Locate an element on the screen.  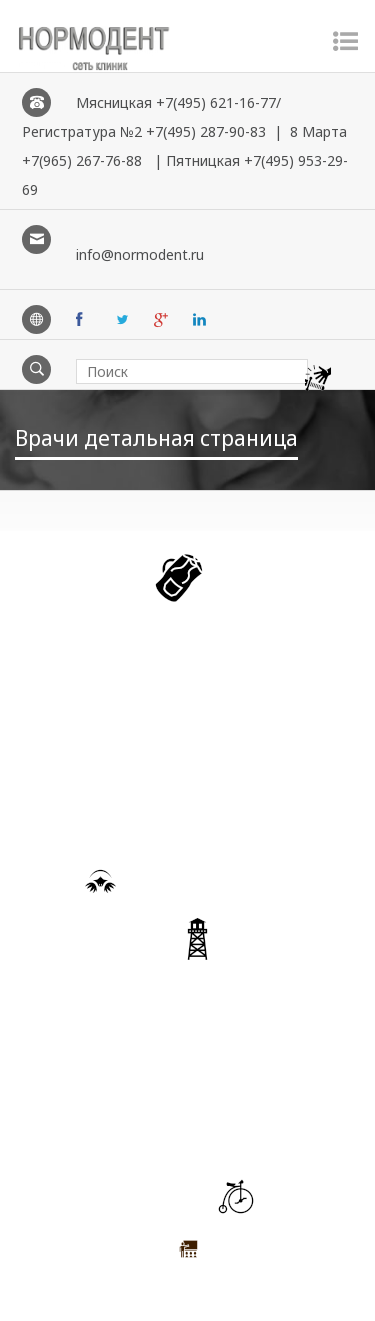
access teaching or instructor tools is located at coordinates (188, 1248).